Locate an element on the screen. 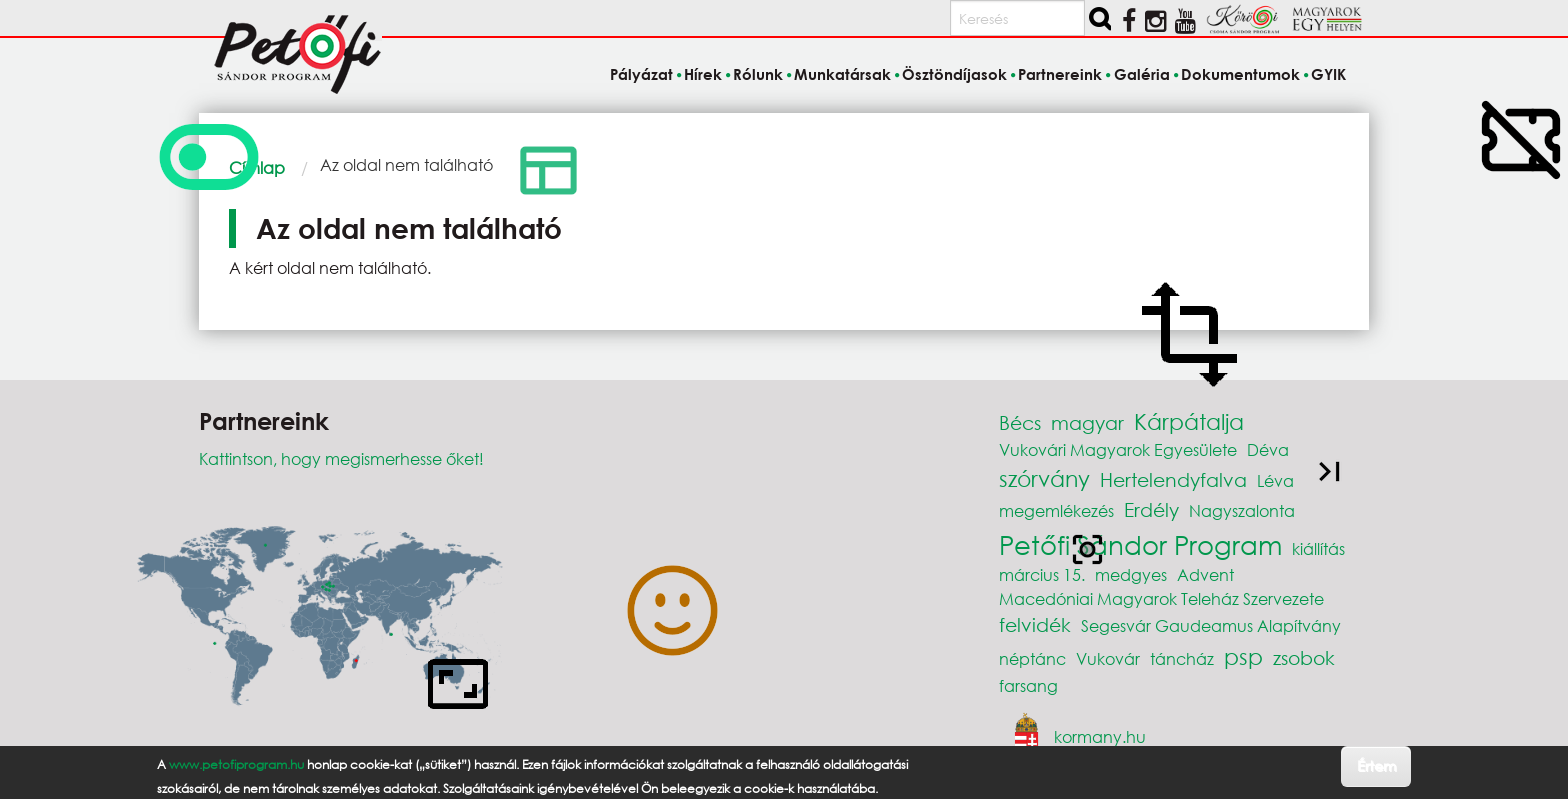 This screenshot has width=1568, height=799. adjust aspect ratio settings is located at coordinates (458, 684).